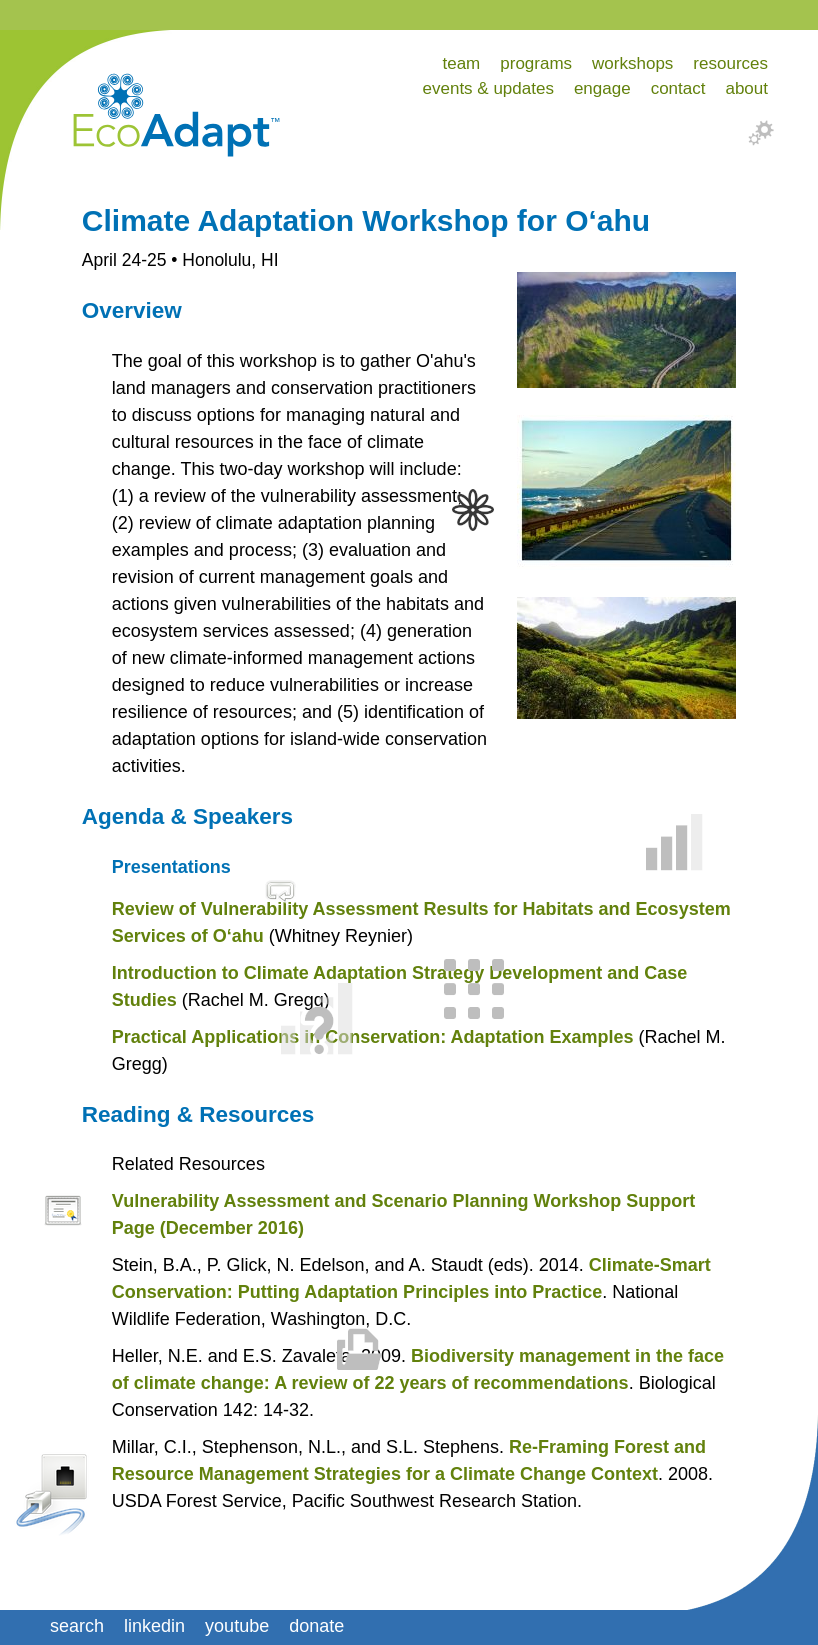 The image size is (818, 1645). I want to click on switch to grid view layout, so click(474, 989).